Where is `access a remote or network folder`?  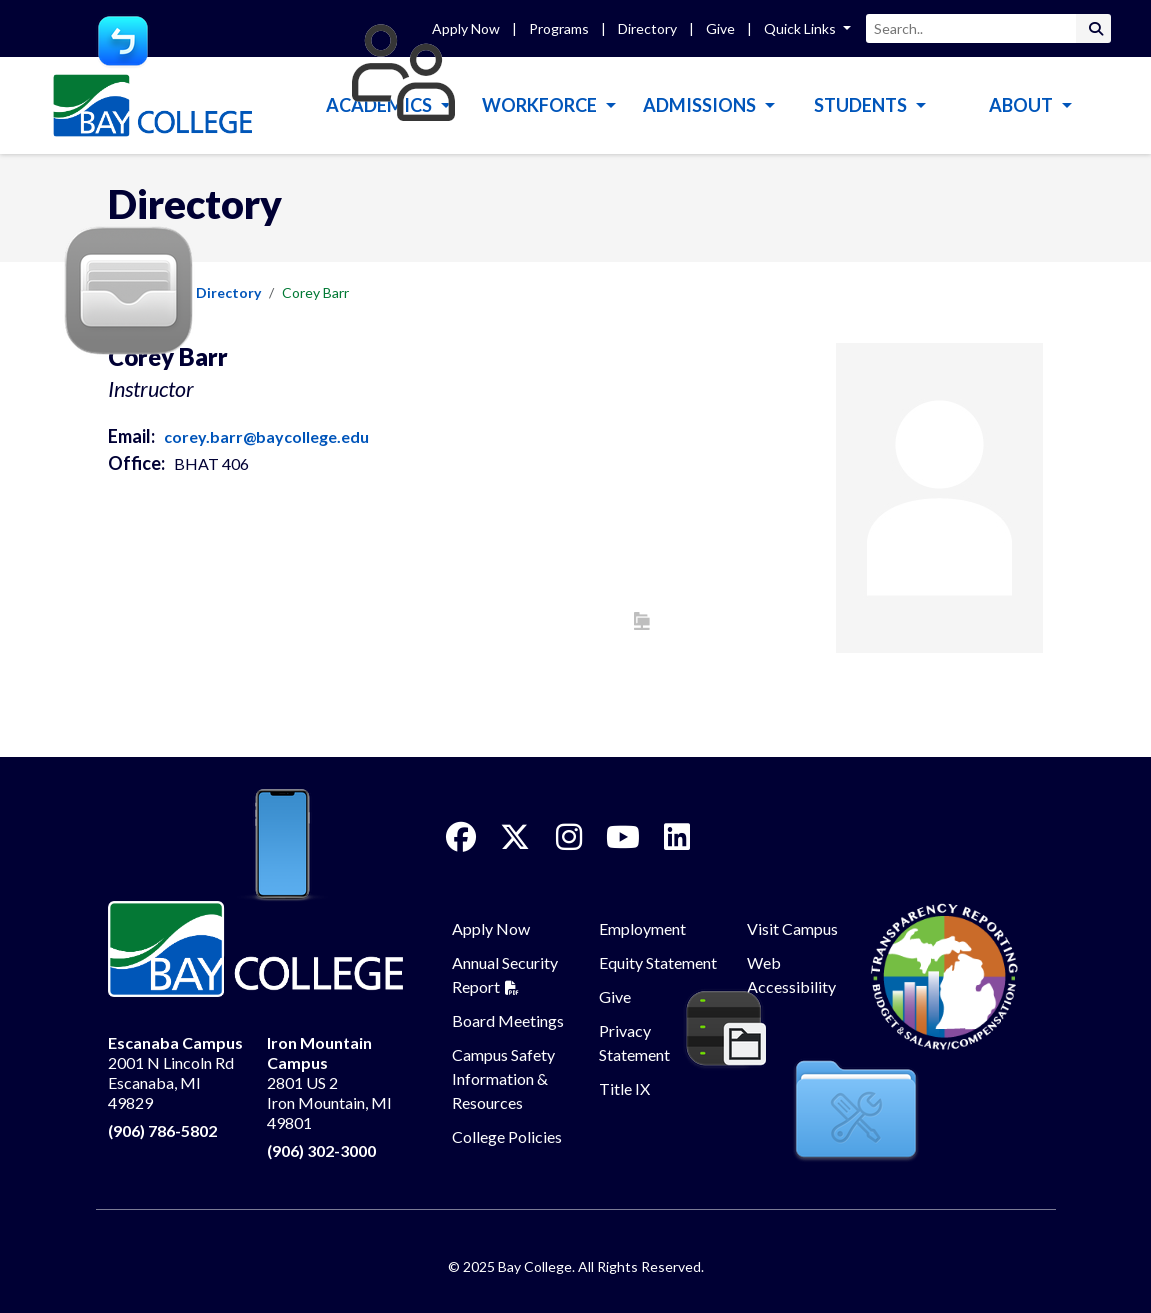
access a remote or network folder is located at coordinates (643, 621).